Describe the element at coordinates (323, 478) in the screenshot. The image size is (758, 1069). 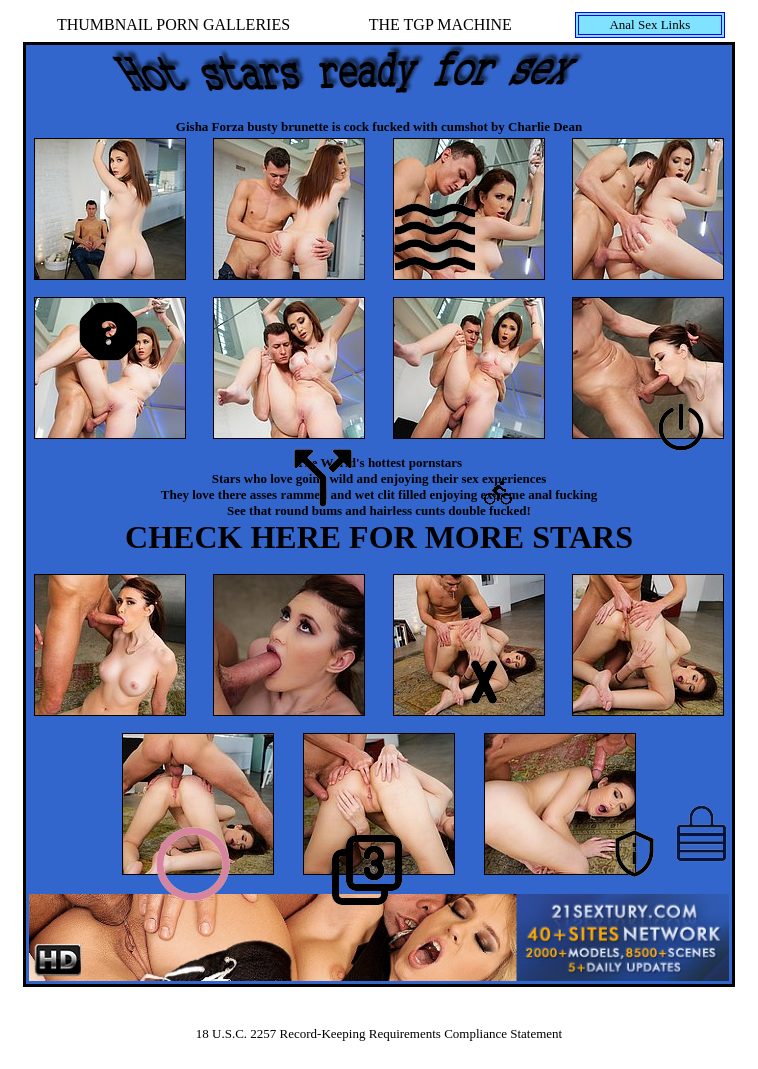
I see `split or fork a call to multiple recipients` at that location.